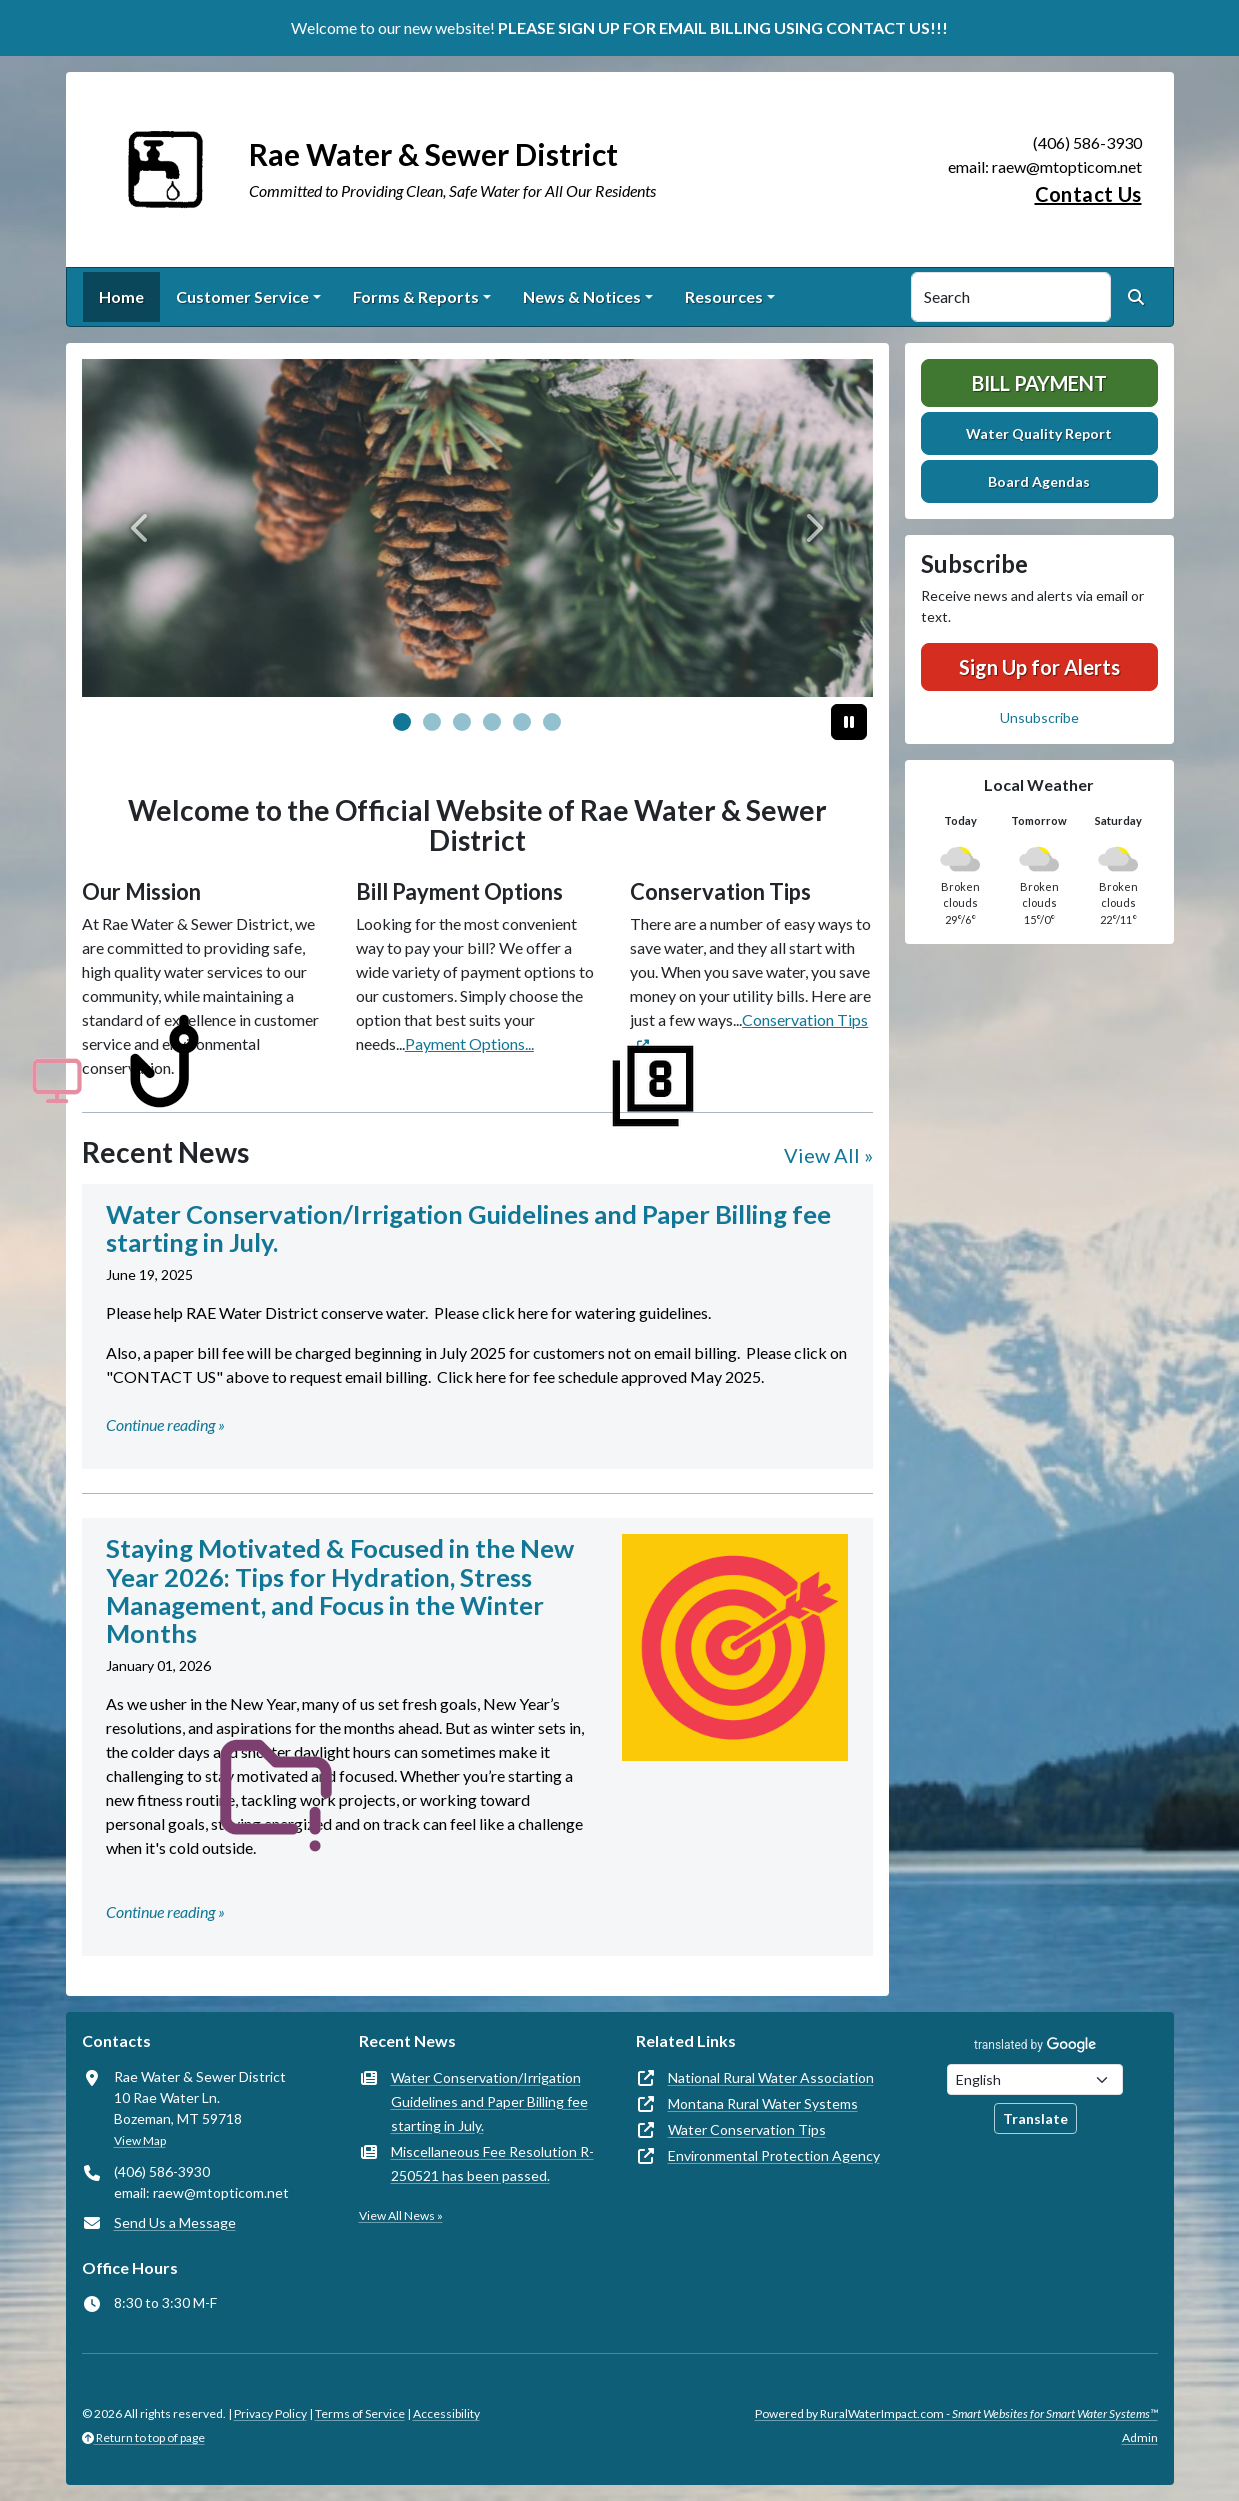  What do you see at coordinates (276, 1790) in the screenshot?
I see `folder contains items requiring attention` at bounding box center [276, 1790].